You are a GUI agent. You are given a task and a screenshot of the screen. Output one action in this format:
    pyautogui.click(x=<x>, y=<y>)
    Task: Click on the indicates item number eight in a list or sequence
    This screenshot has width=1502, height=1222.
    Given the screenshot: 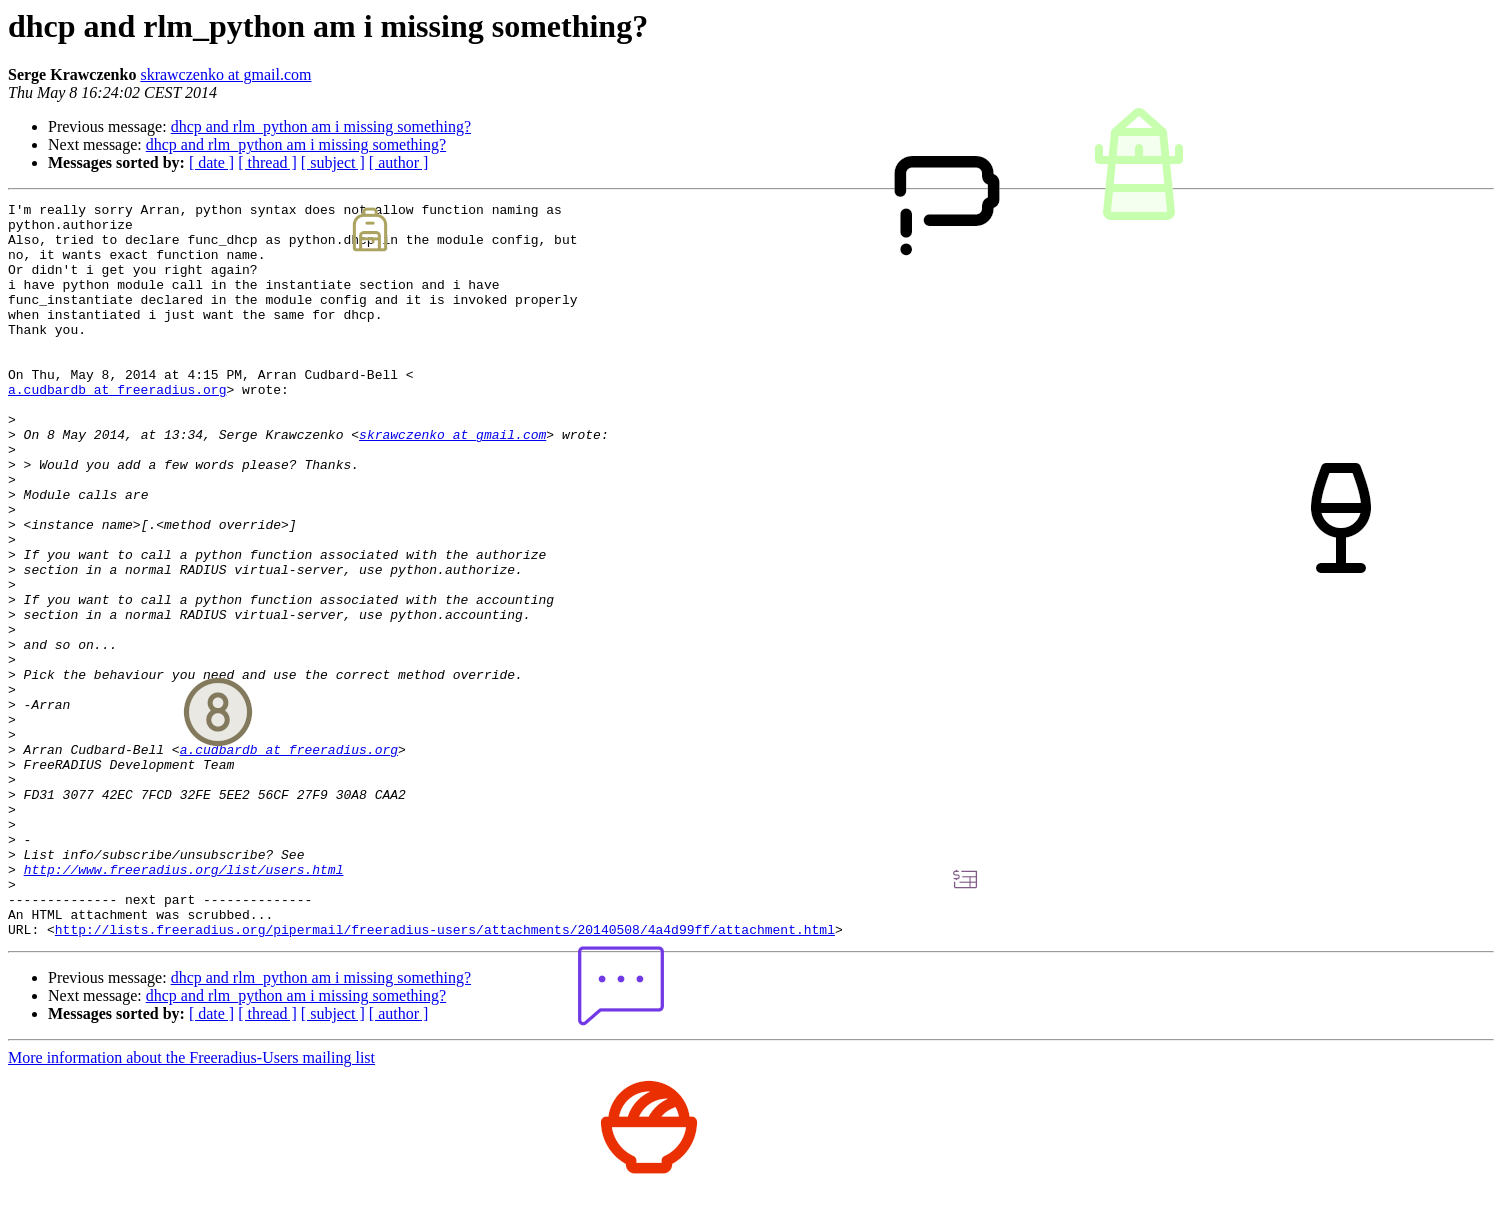 What is the action you would take?
    pyautogui.click(x=218, y=712)
    